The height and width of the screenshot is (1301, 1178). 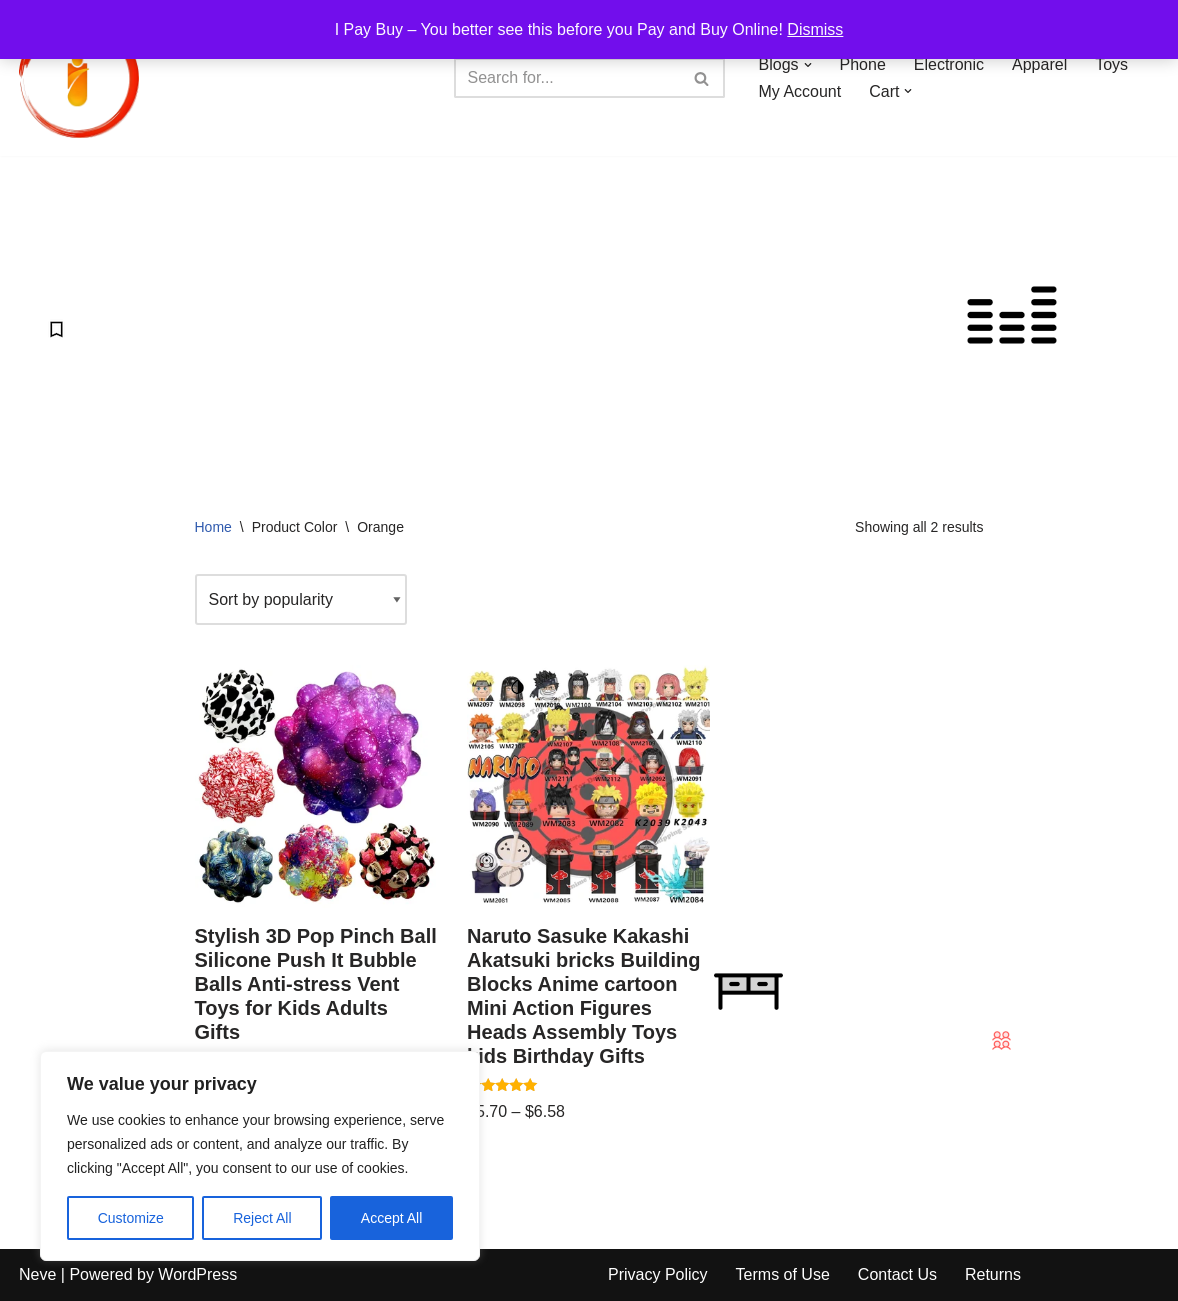 I want to click on view all team members, so click(x=1001, y=1040).